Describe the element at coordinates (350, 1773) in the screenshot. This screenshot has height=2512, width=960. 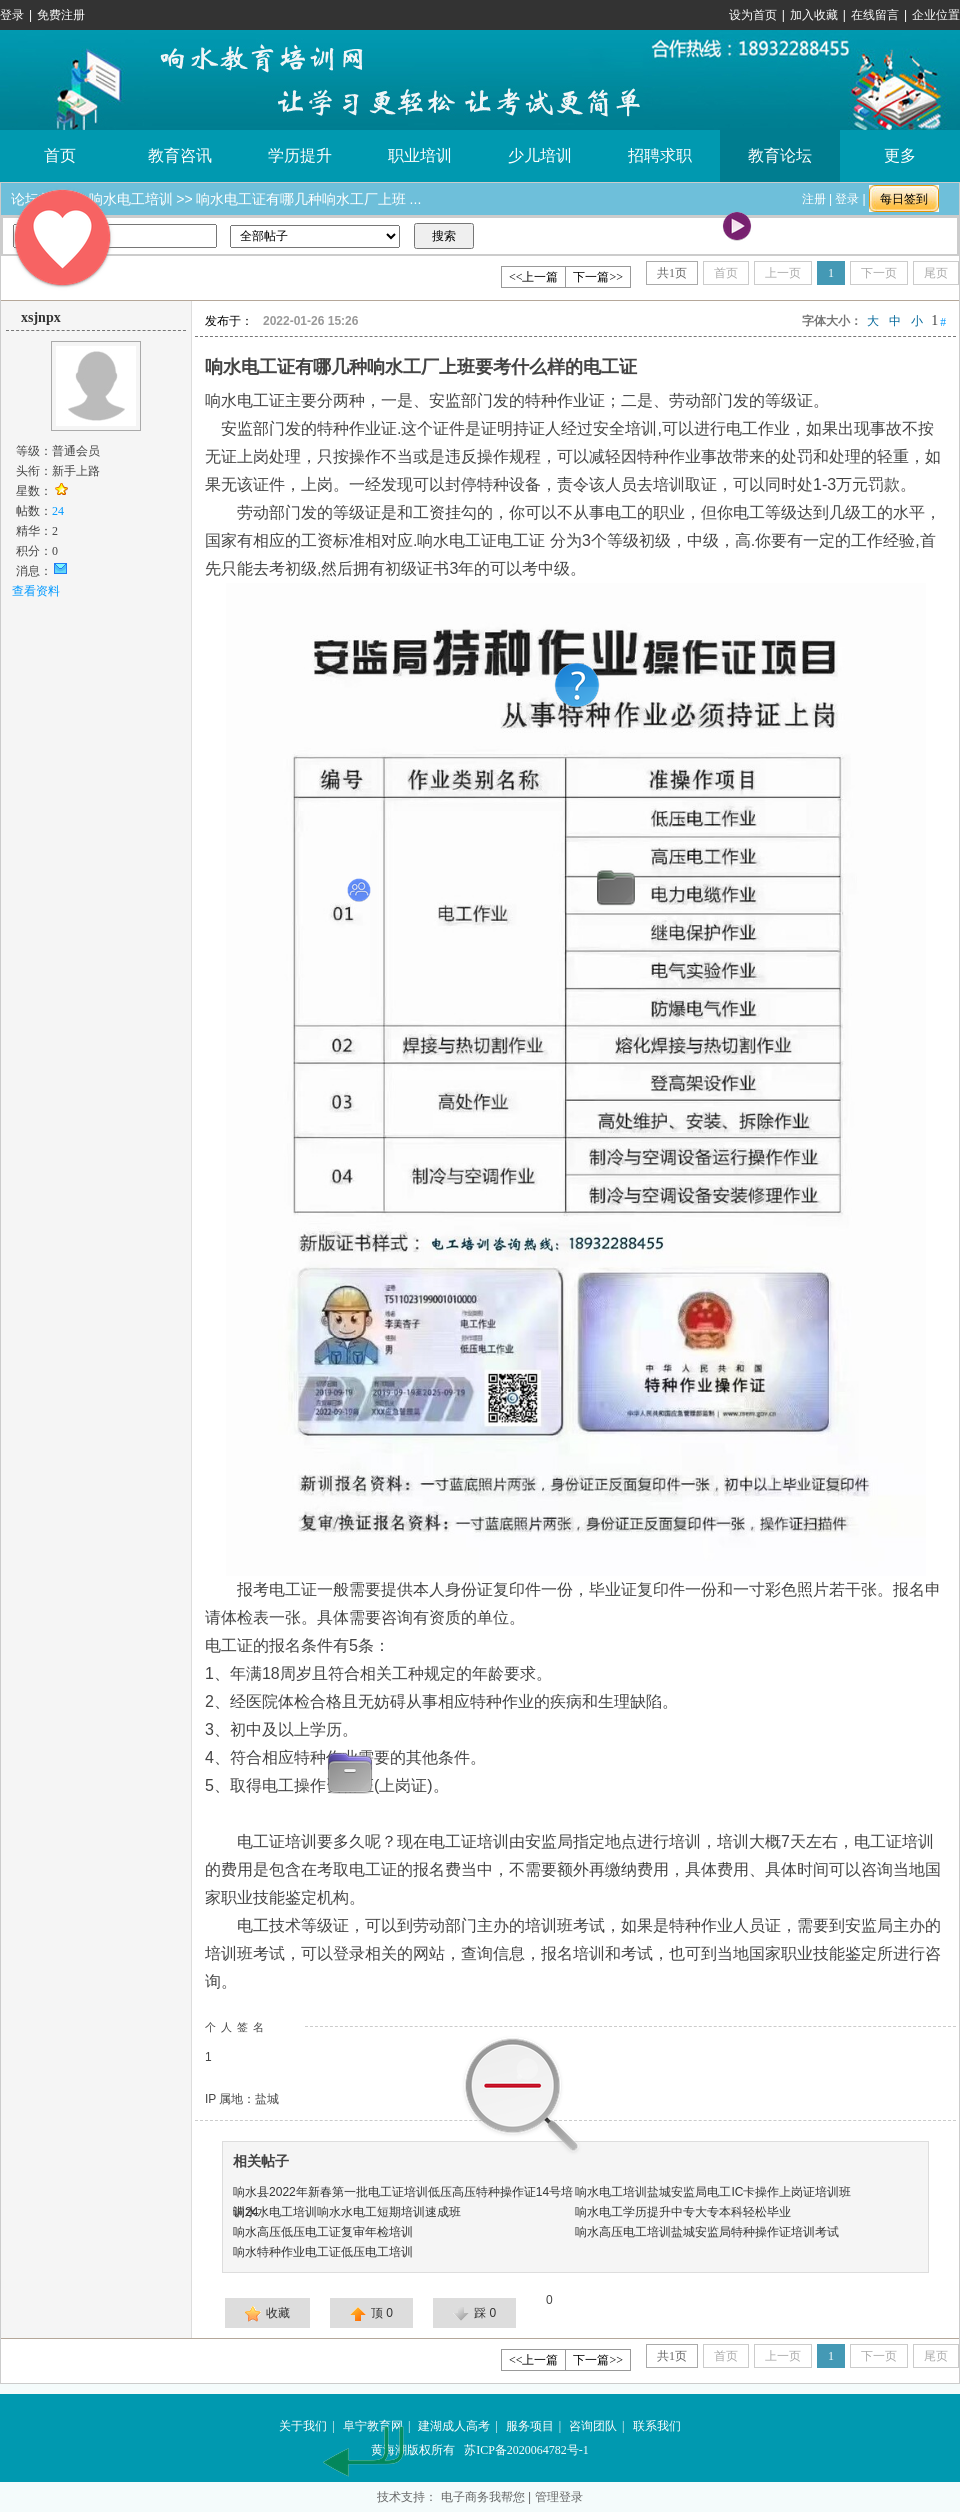
I see `open the file manager application` at that location.